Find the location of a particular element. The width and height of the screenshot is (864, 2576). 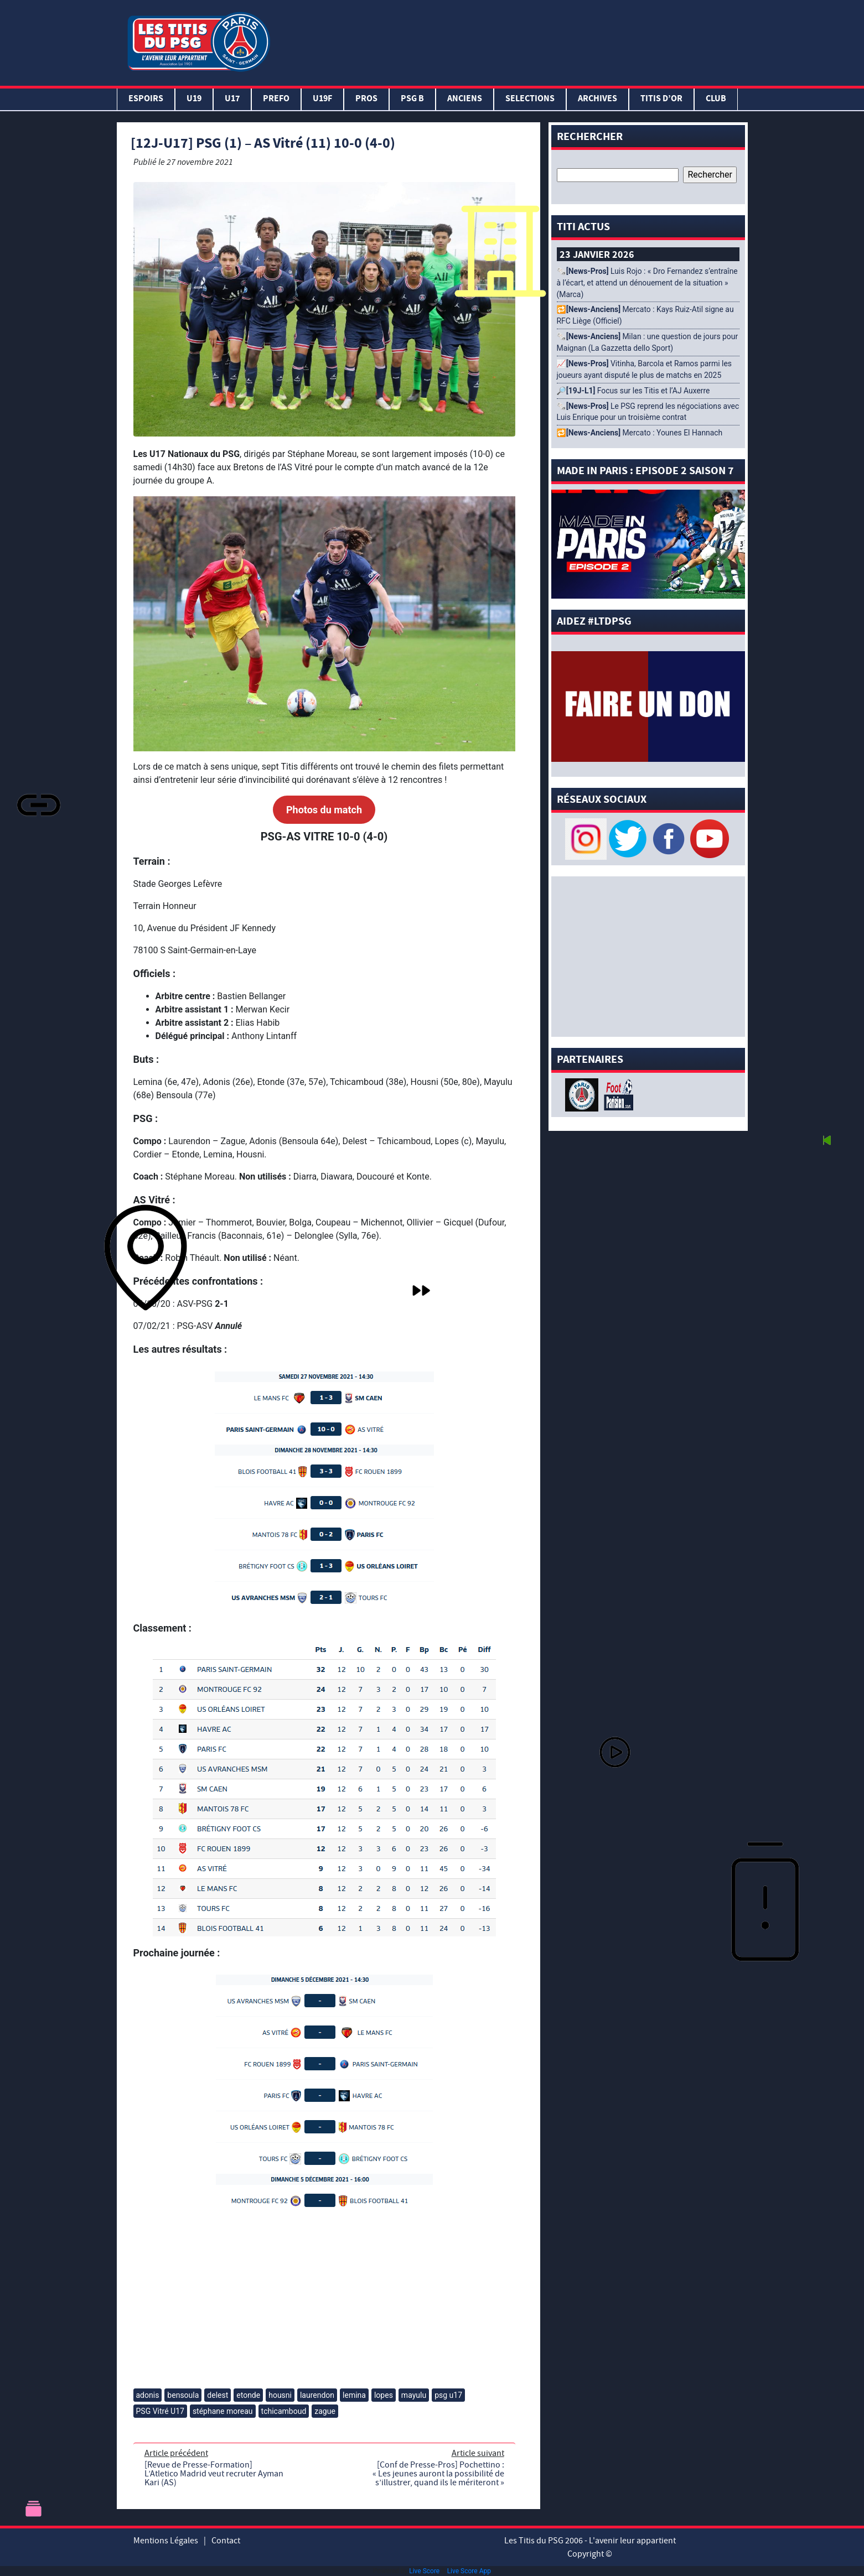

view location on map is located at coordinates (146, 1258).